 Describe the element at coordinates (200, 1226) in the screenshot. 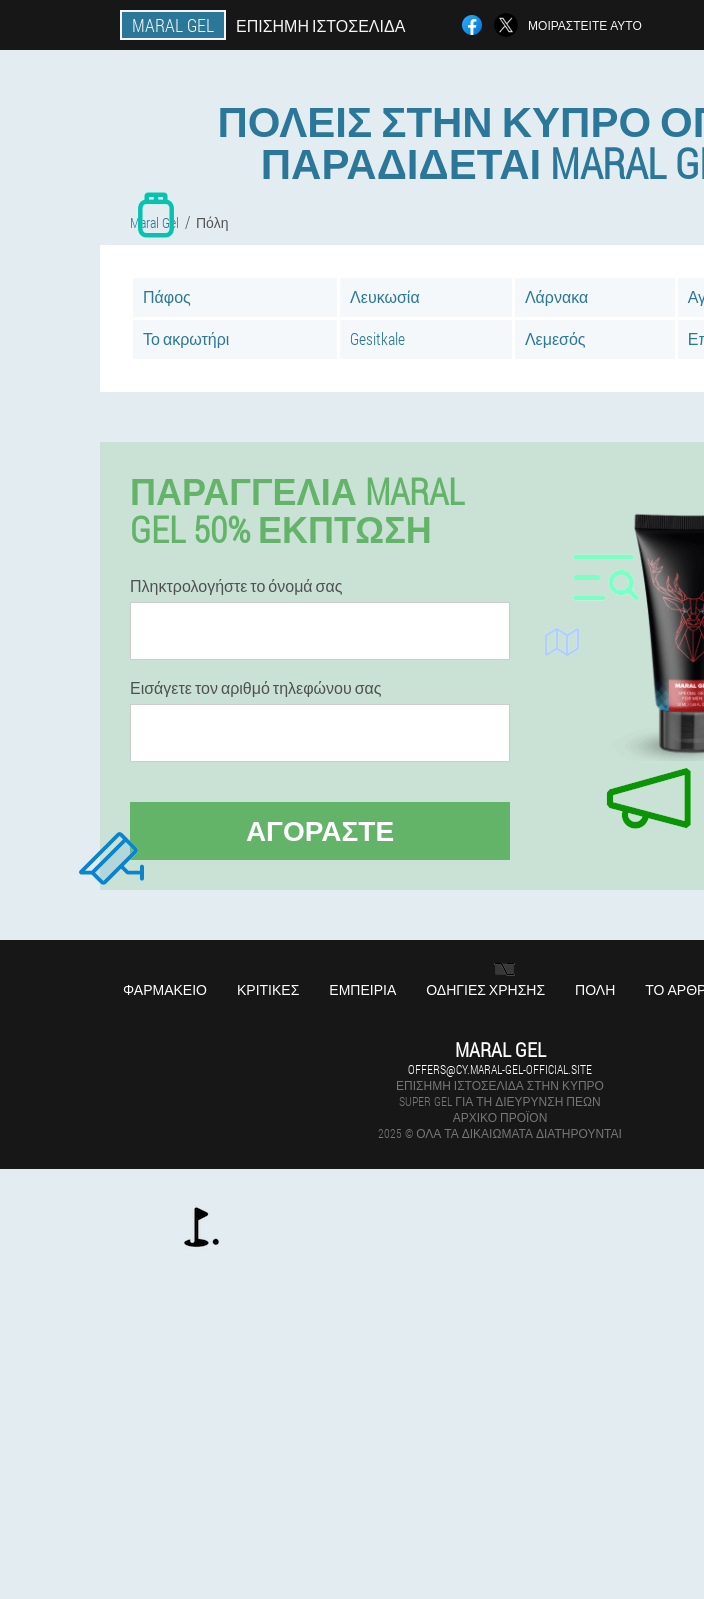

I see `view nearby golf courses` at that location.